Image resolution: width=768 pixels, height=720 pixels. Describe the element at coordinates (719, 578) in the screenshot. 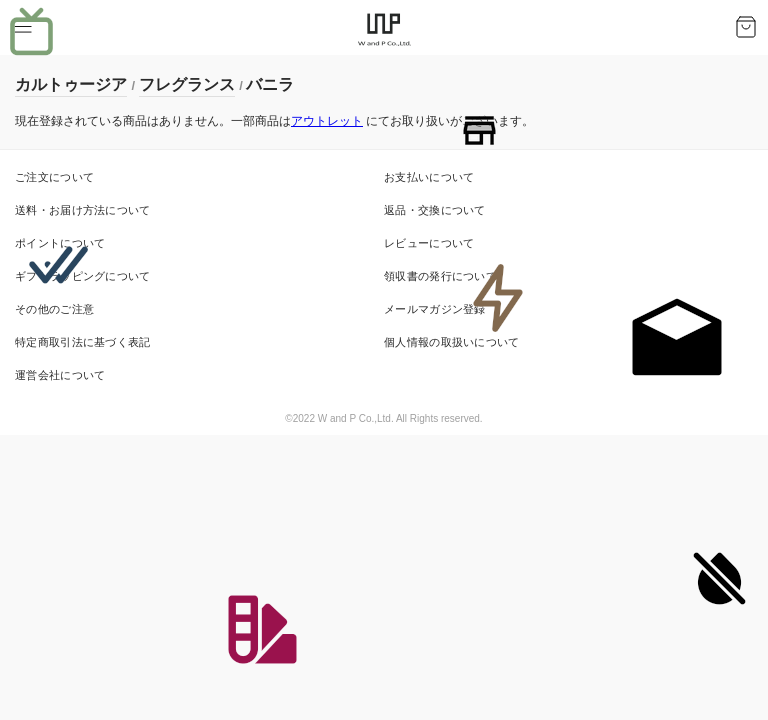

I see `disable water or liquid-related features` at that location.